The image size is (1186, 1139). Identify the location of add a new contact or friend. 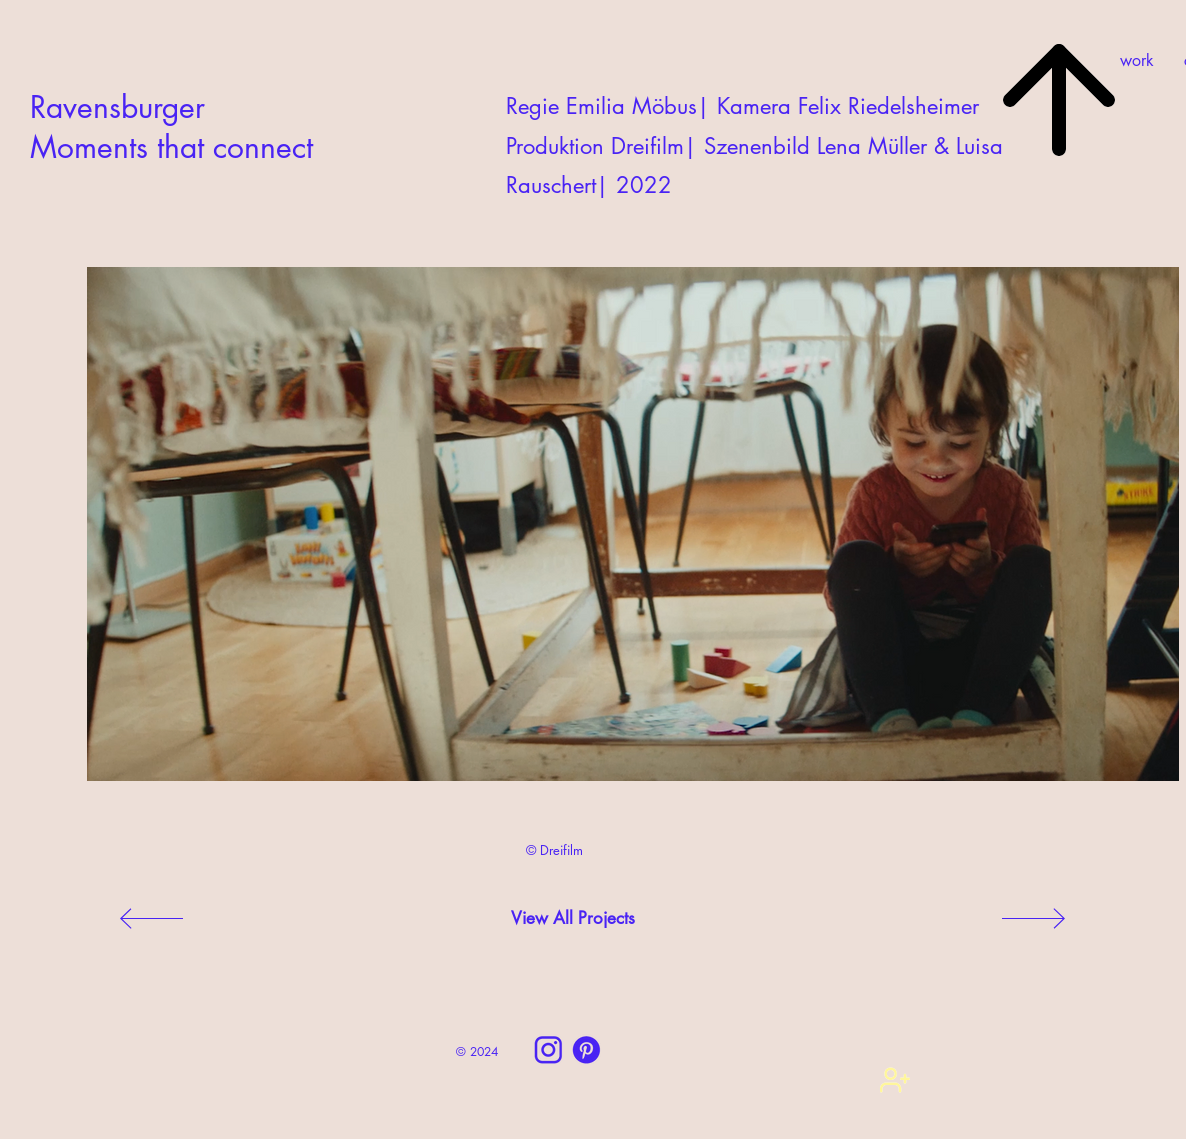
(895, 1080).